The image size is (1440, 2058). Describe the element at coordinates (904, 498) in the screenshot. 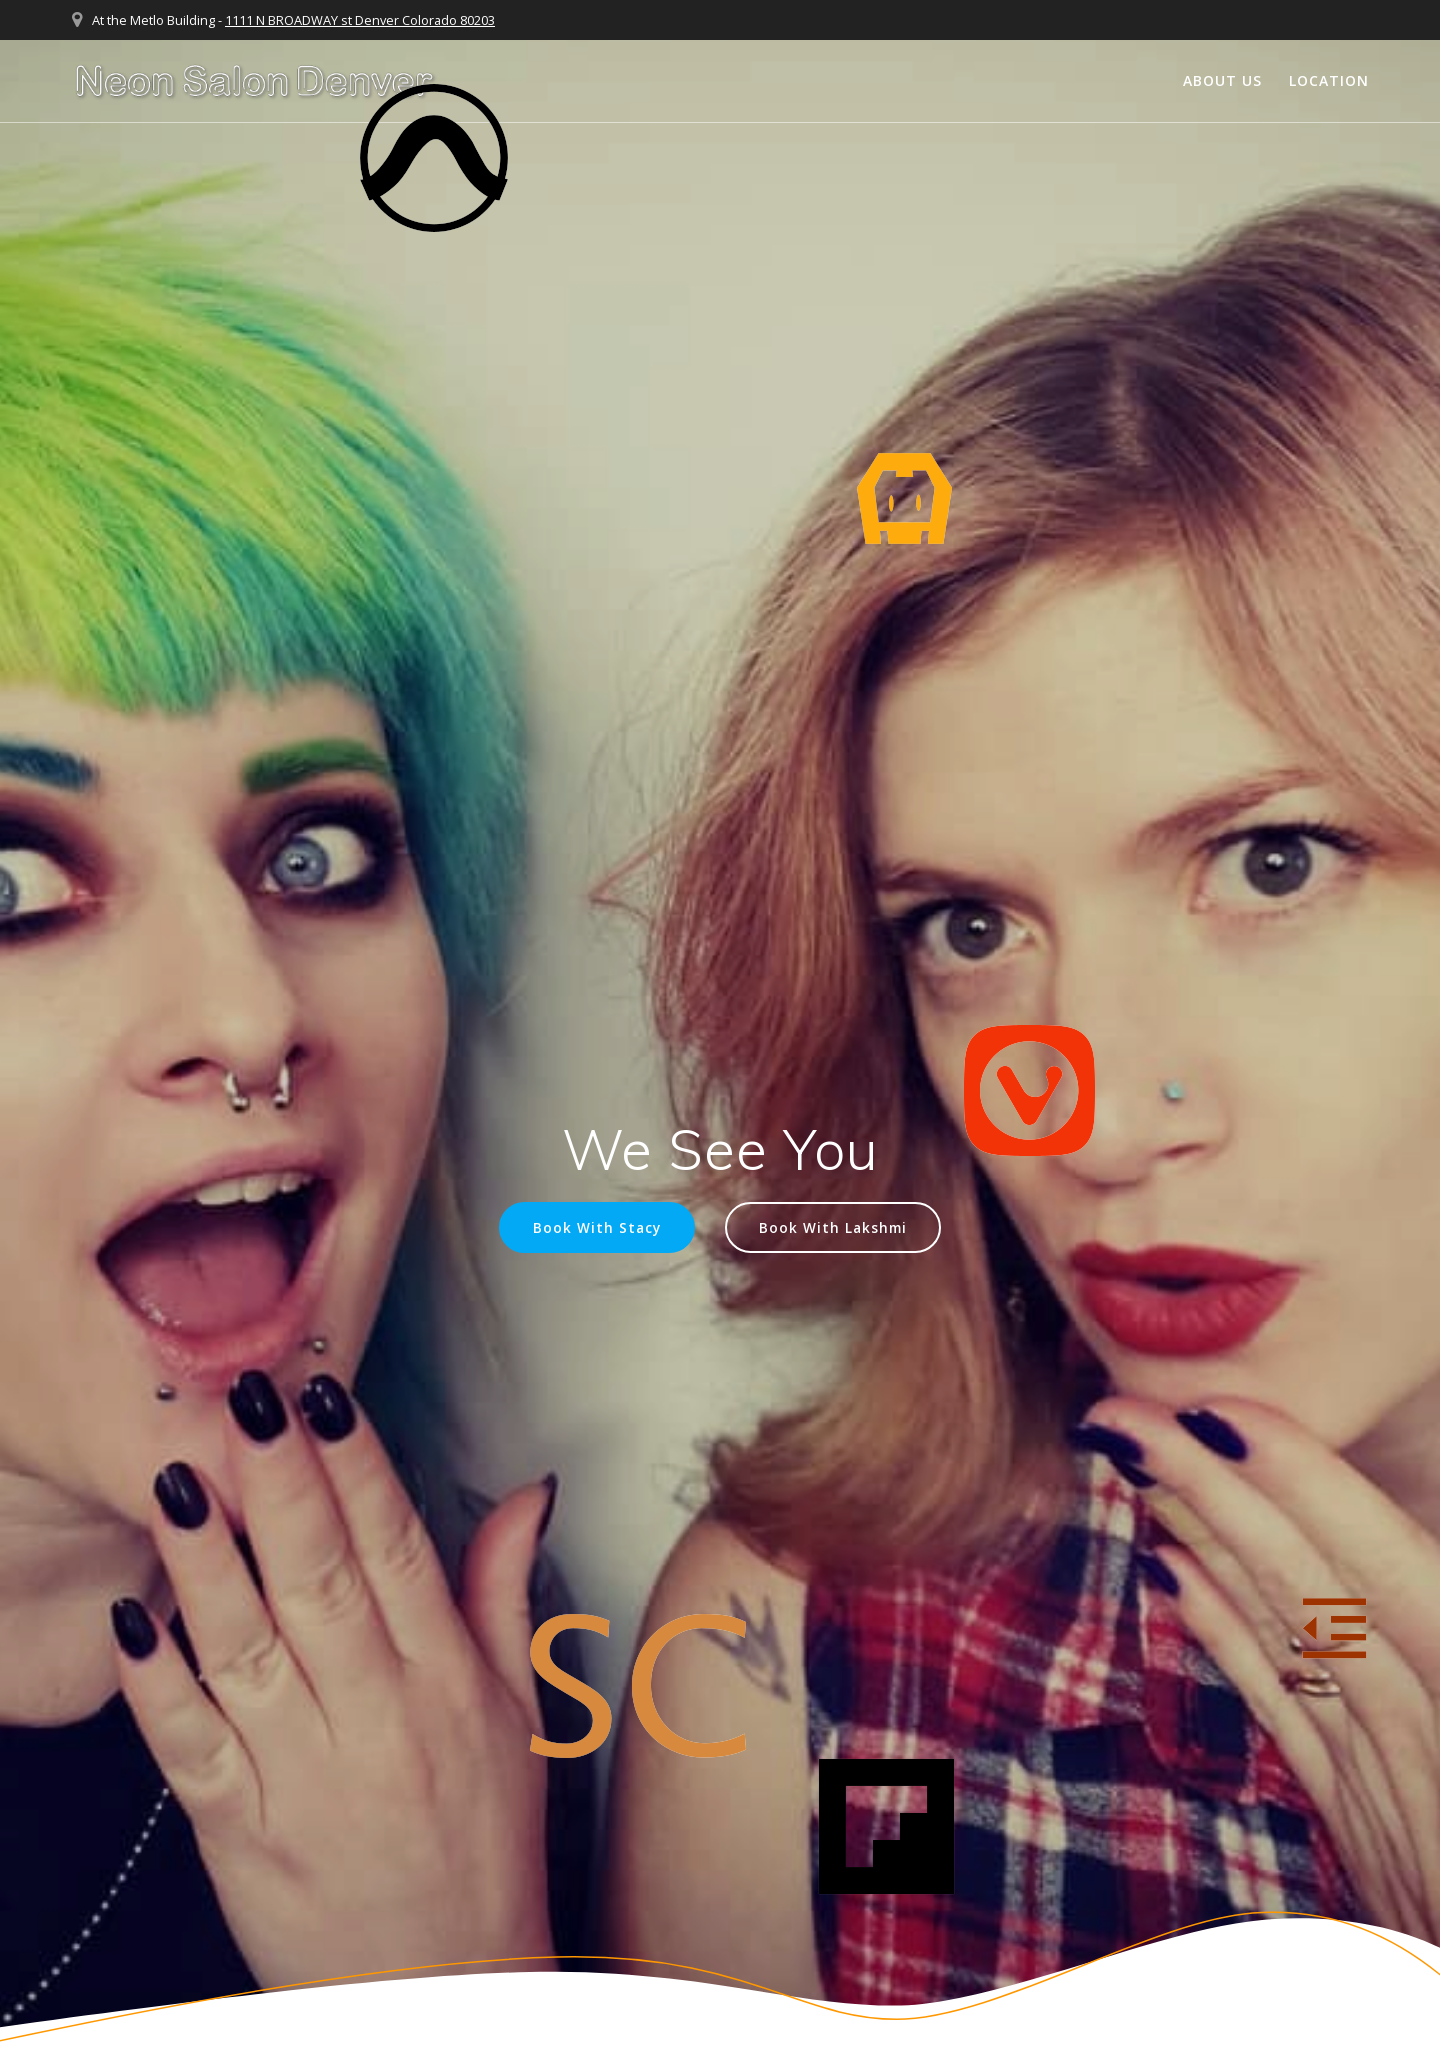

I see `apache cordova framework logo` at that location.